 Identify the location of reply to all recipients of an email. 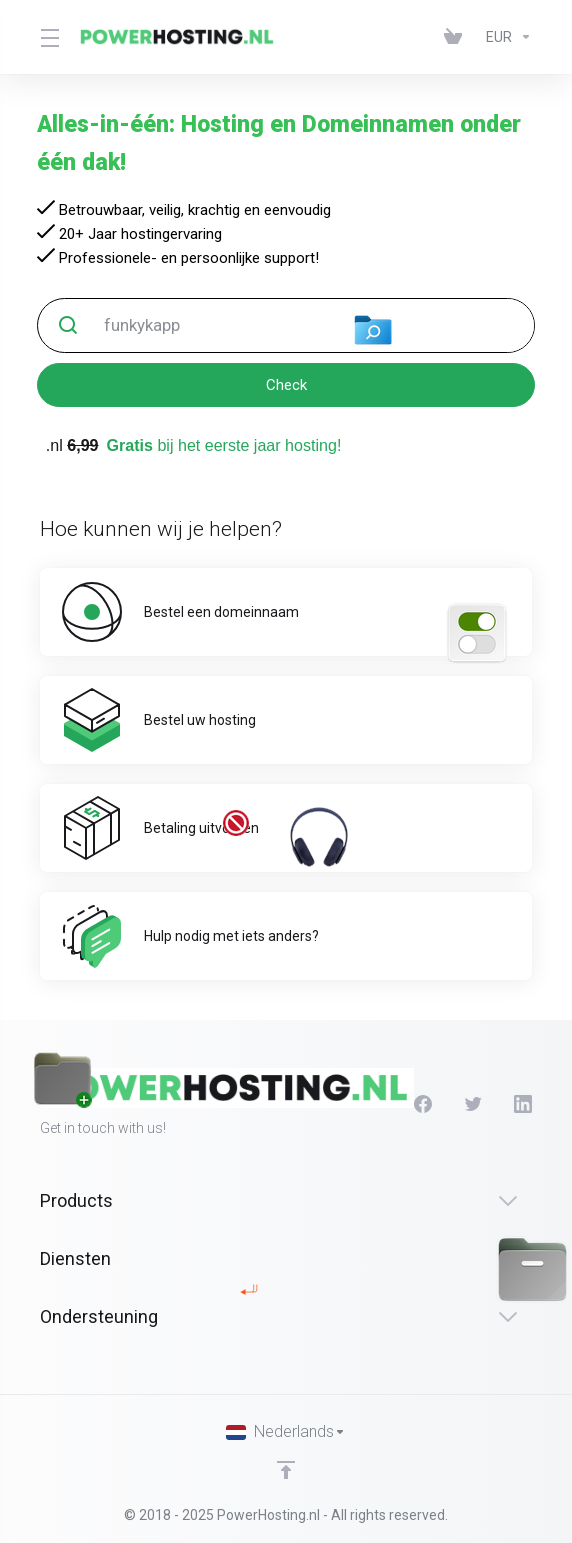
(248, 1288).